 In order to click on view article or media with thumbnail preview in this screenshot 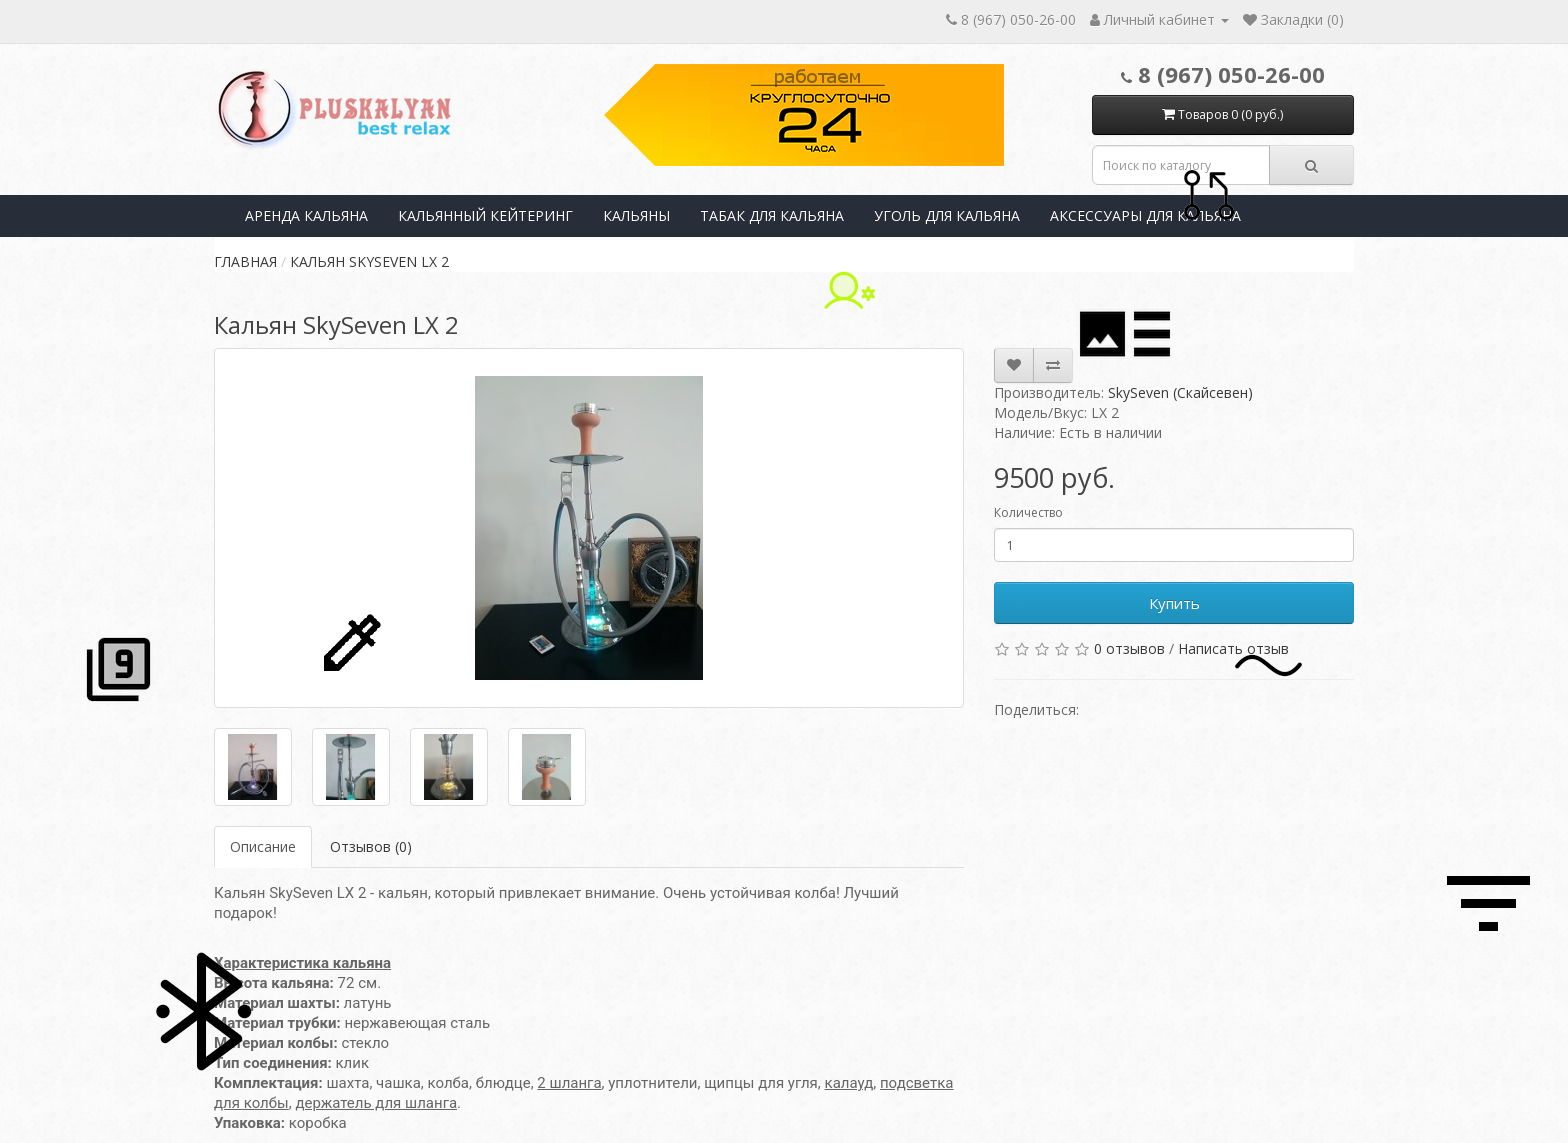, I will do `click(1125, 334)`.